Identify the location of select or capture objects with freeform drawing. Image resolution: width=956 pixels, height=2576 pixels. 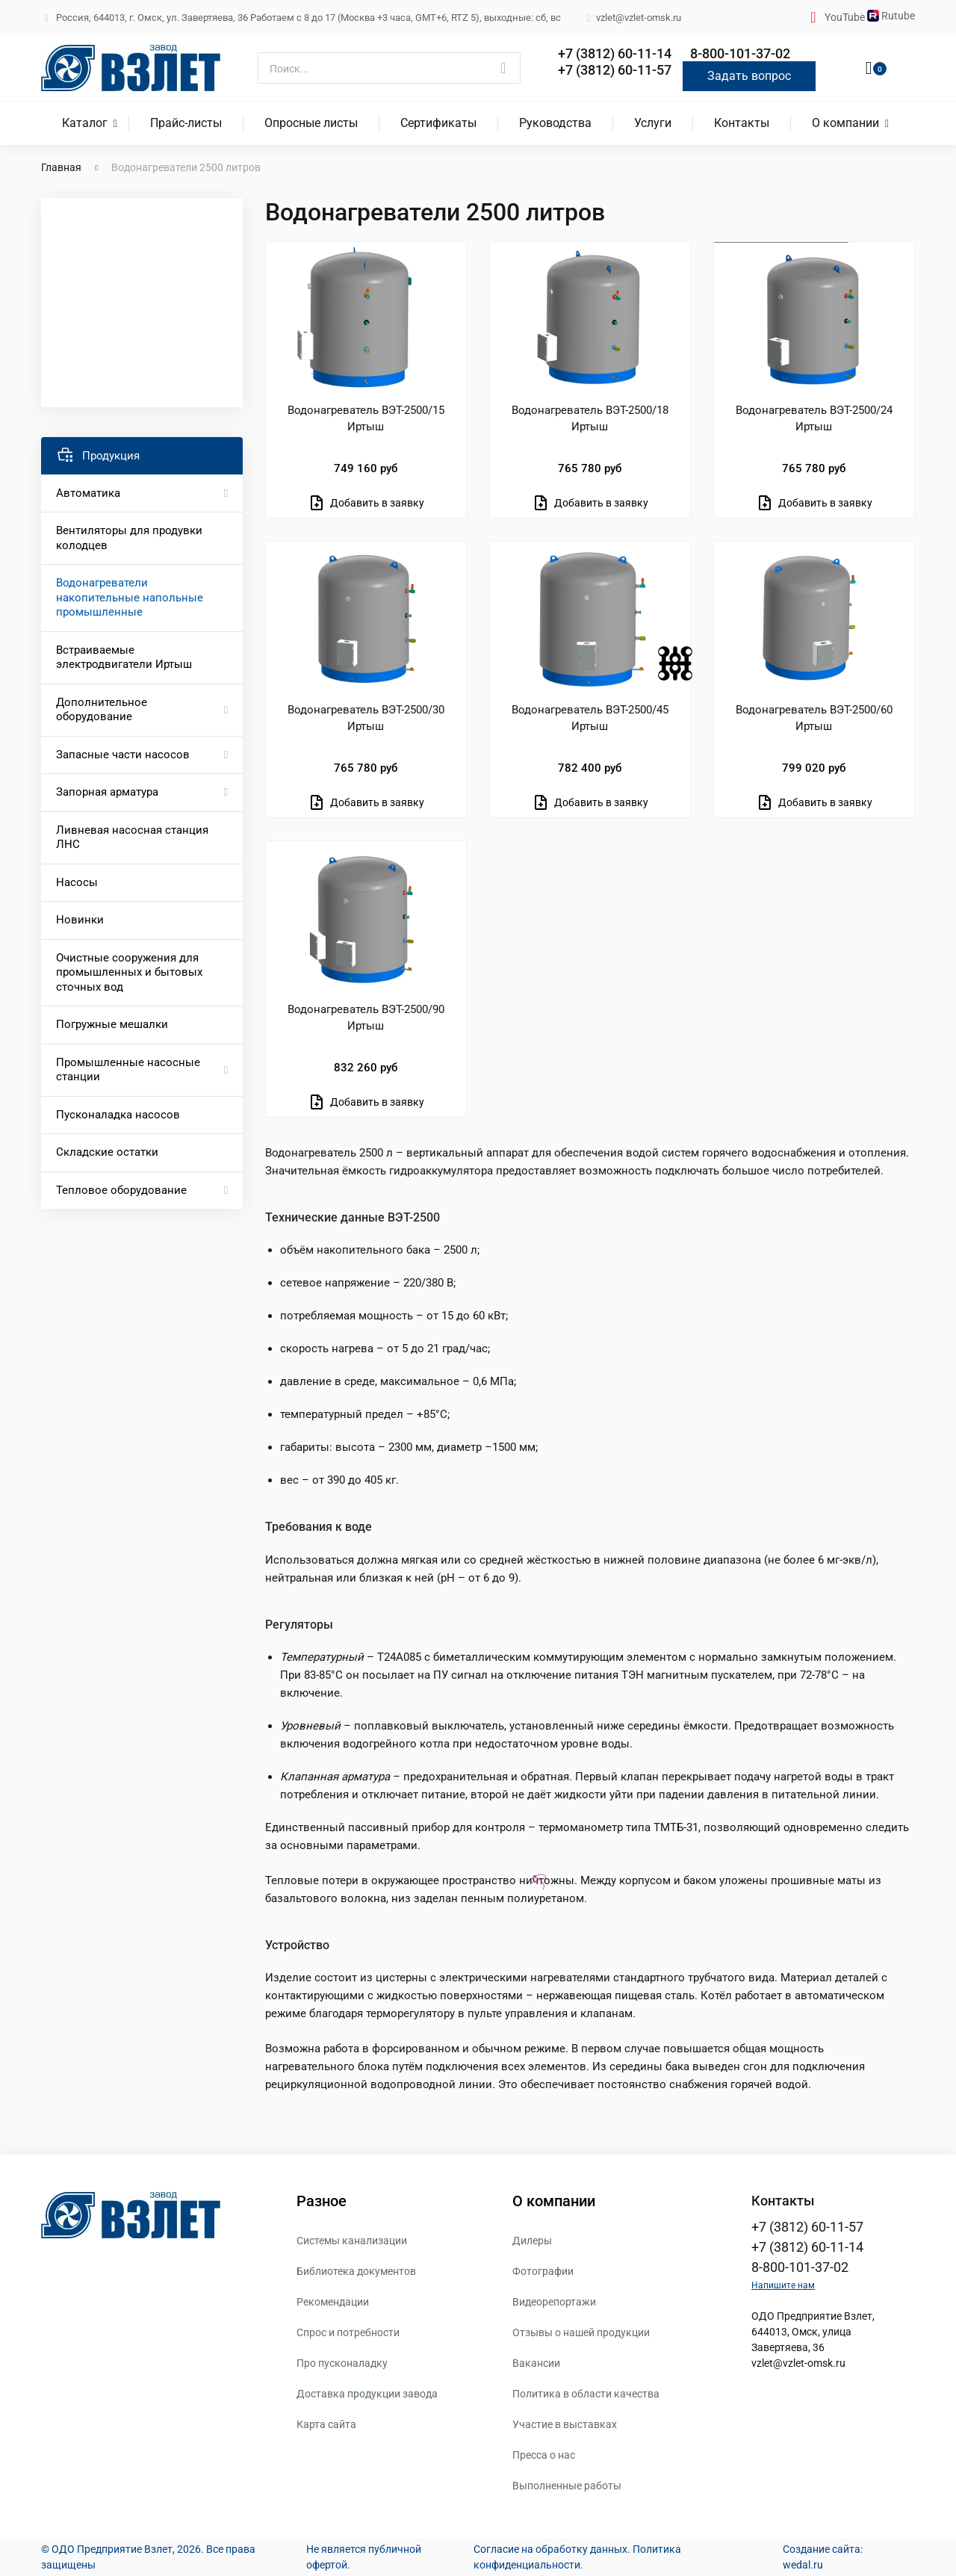
(538, 1882).